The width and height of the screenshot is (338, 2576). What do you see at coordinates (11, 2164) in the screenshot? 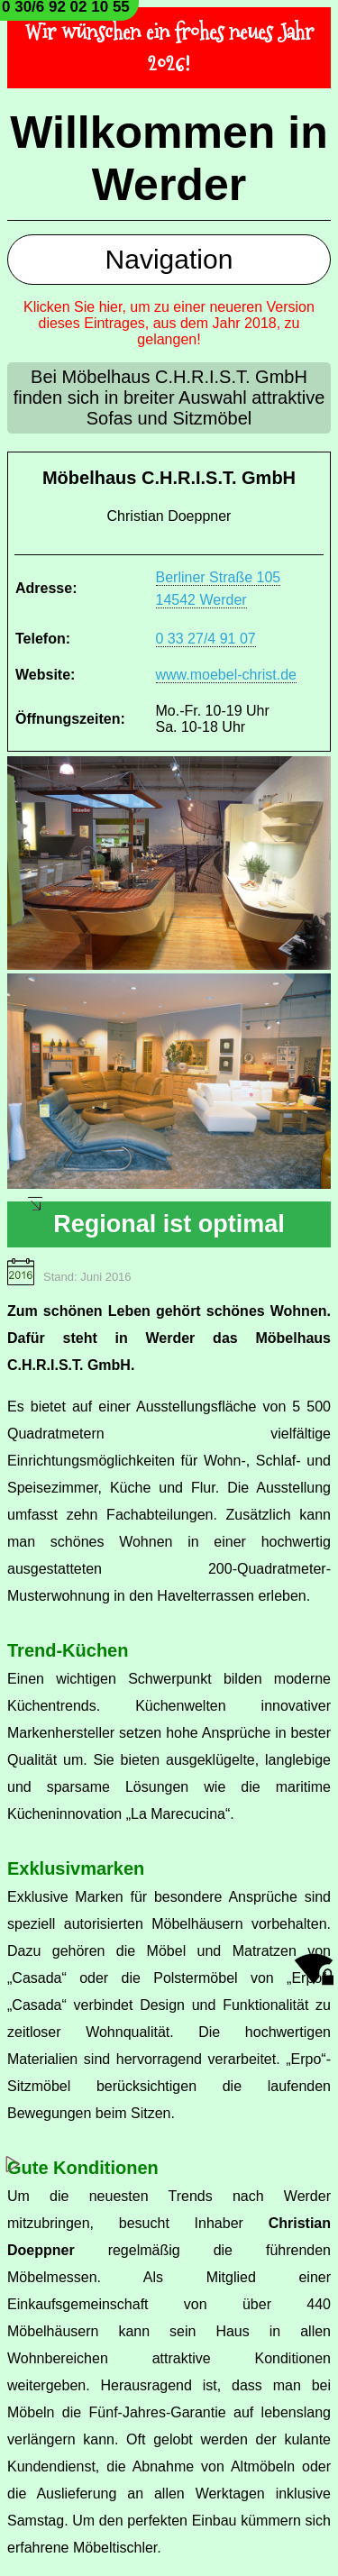
I see `play media or video content` at bounding box center [11, 2164].